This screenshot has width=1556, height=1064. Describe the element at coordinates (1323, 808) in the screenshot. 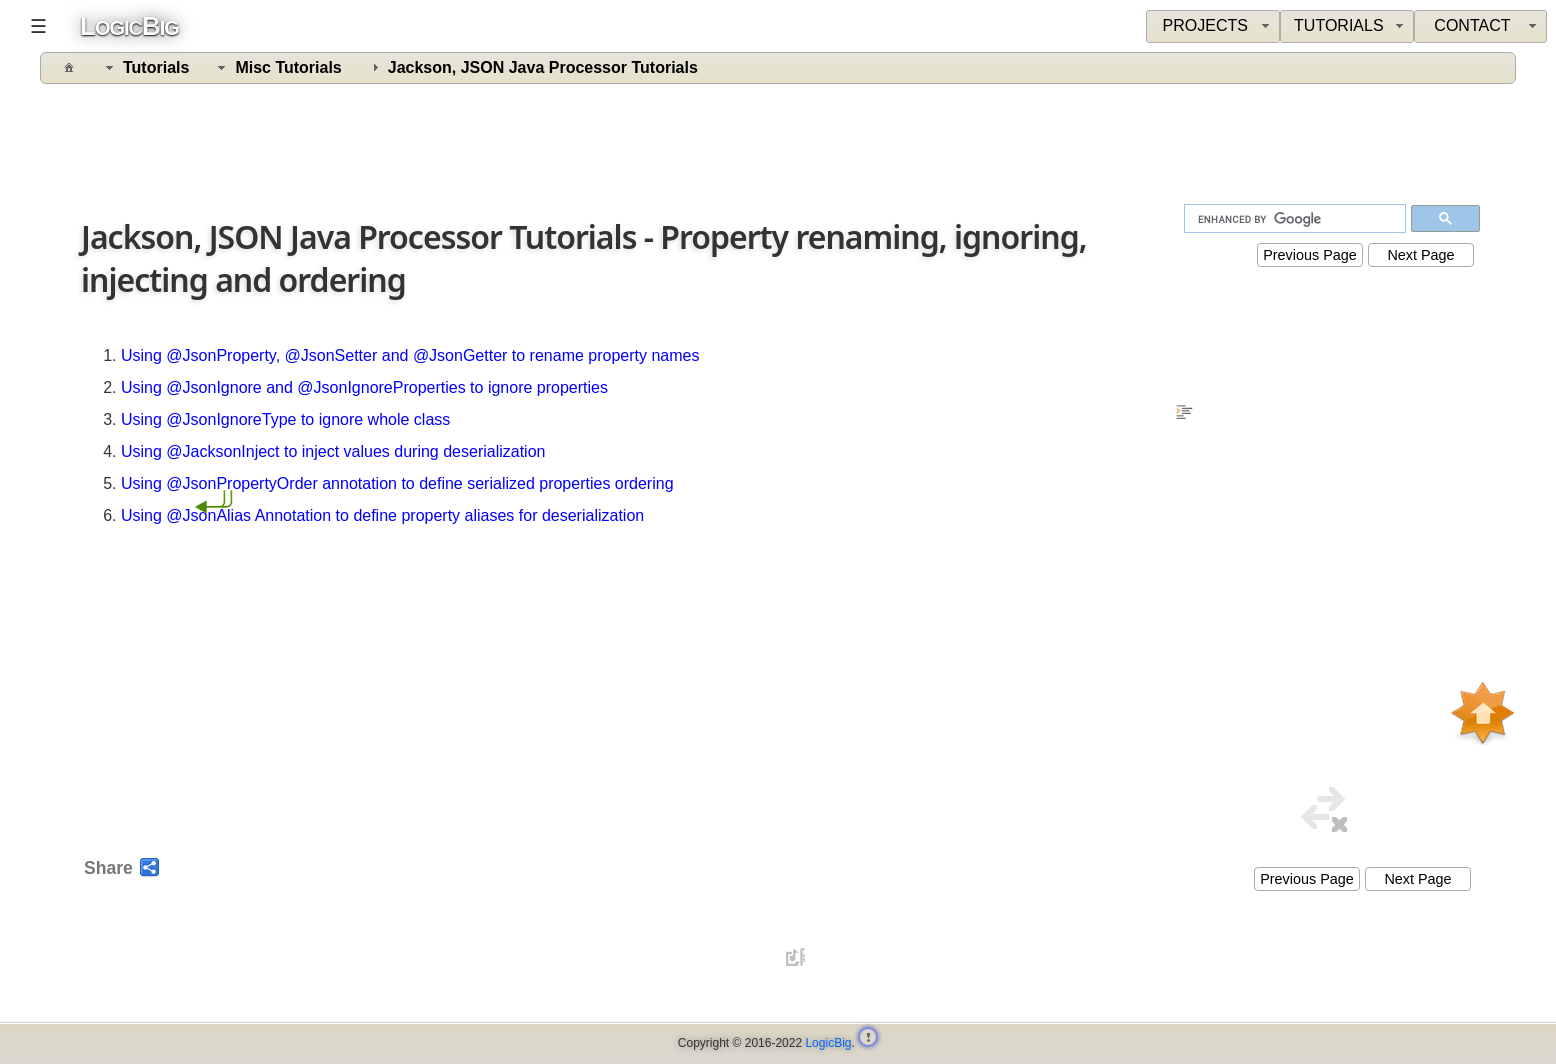

I see `indicates no network connection available` at that location.